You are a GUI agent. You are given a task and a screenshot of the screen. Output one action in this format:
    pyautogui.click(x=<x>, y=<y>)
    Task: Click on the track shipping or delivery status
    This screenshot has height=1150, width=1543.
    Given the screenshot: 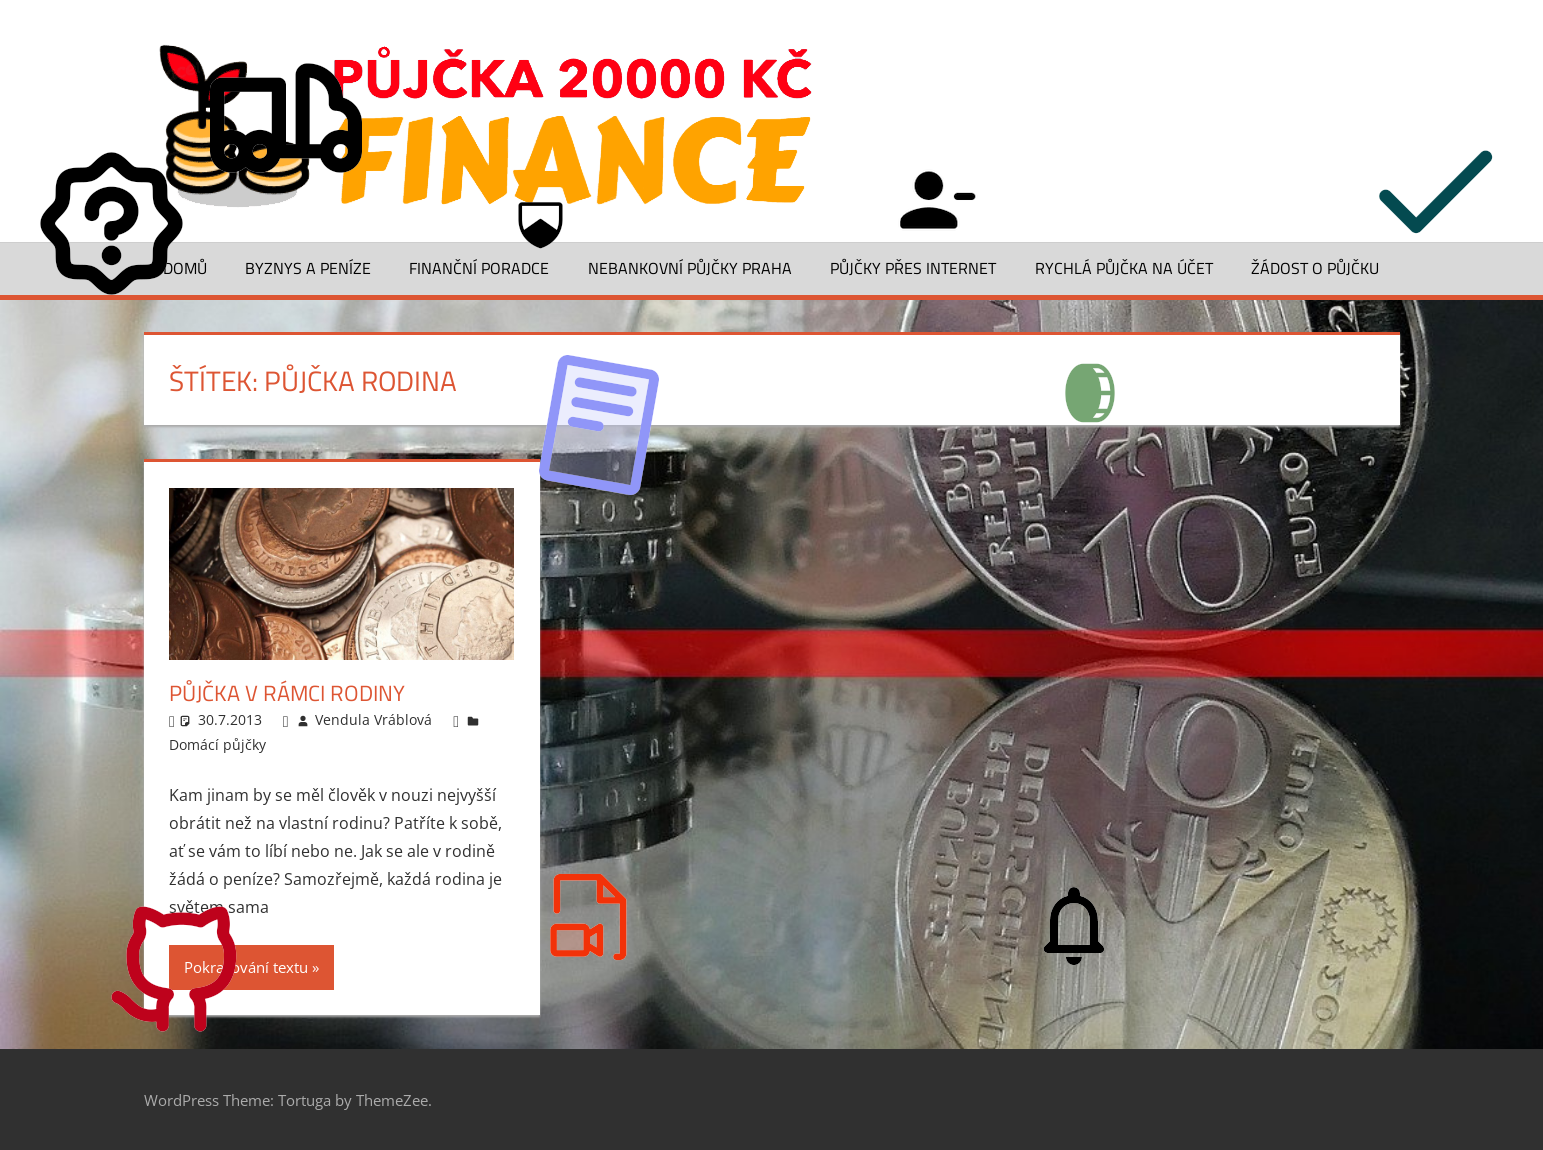 What is the action you would take?
    pyautogui.click(x=286, y=118)
    